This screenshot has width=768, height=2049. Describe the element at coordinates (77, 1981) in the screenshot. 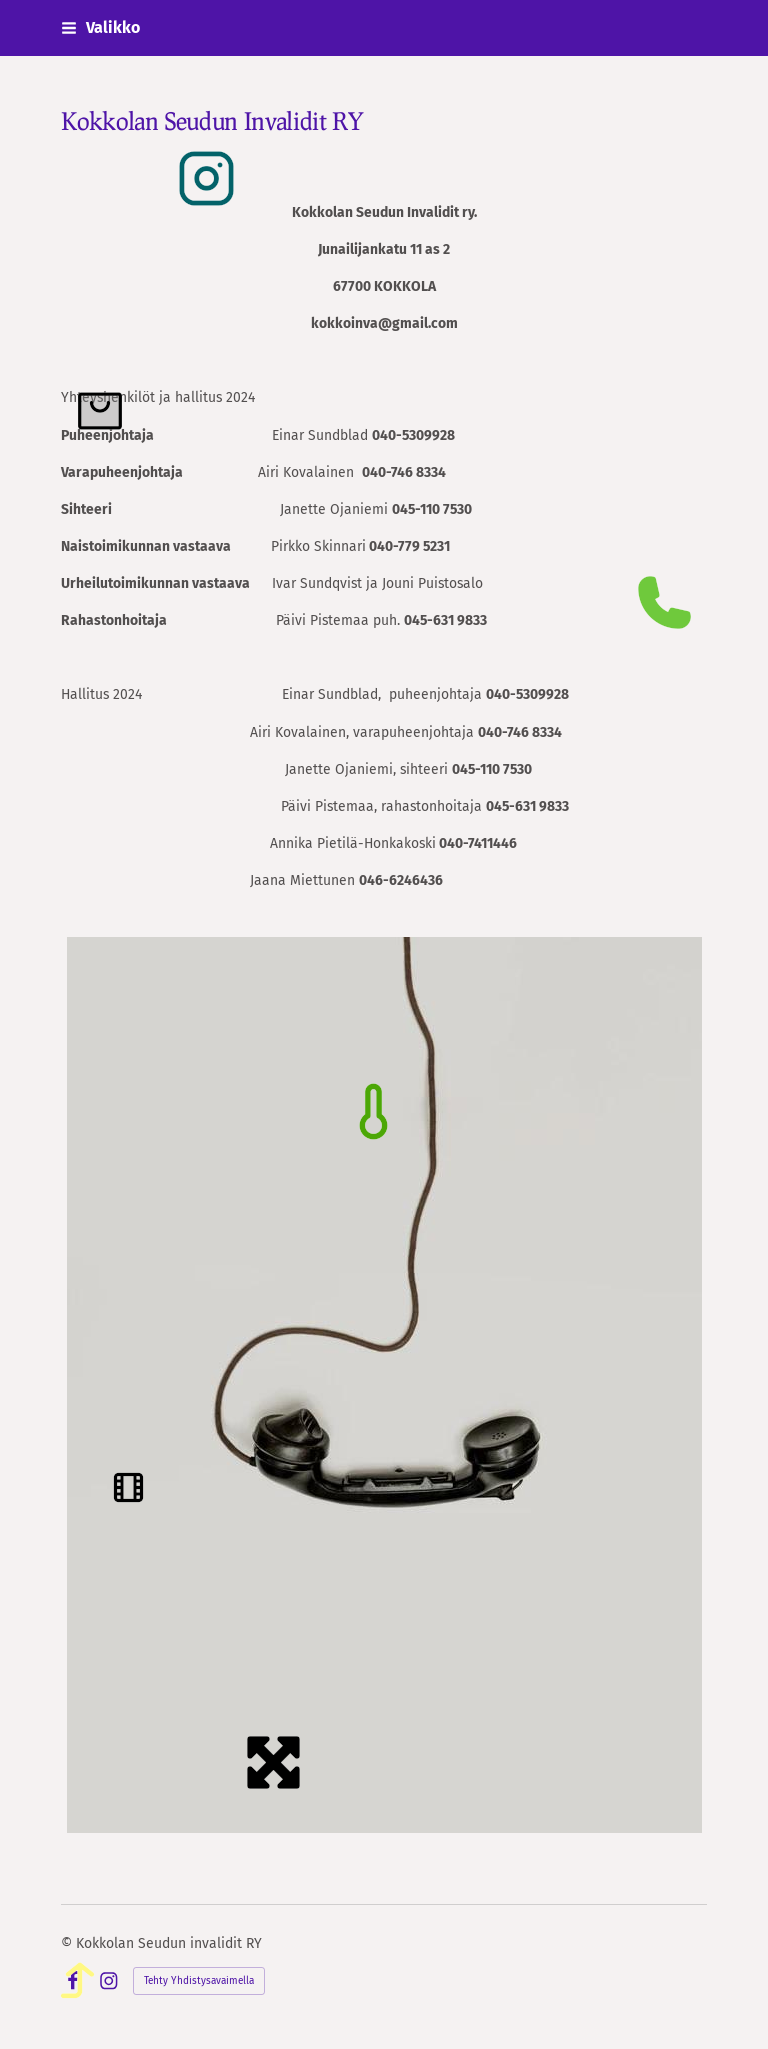

I see `navigate forward and up in a hierarchy` at that location.